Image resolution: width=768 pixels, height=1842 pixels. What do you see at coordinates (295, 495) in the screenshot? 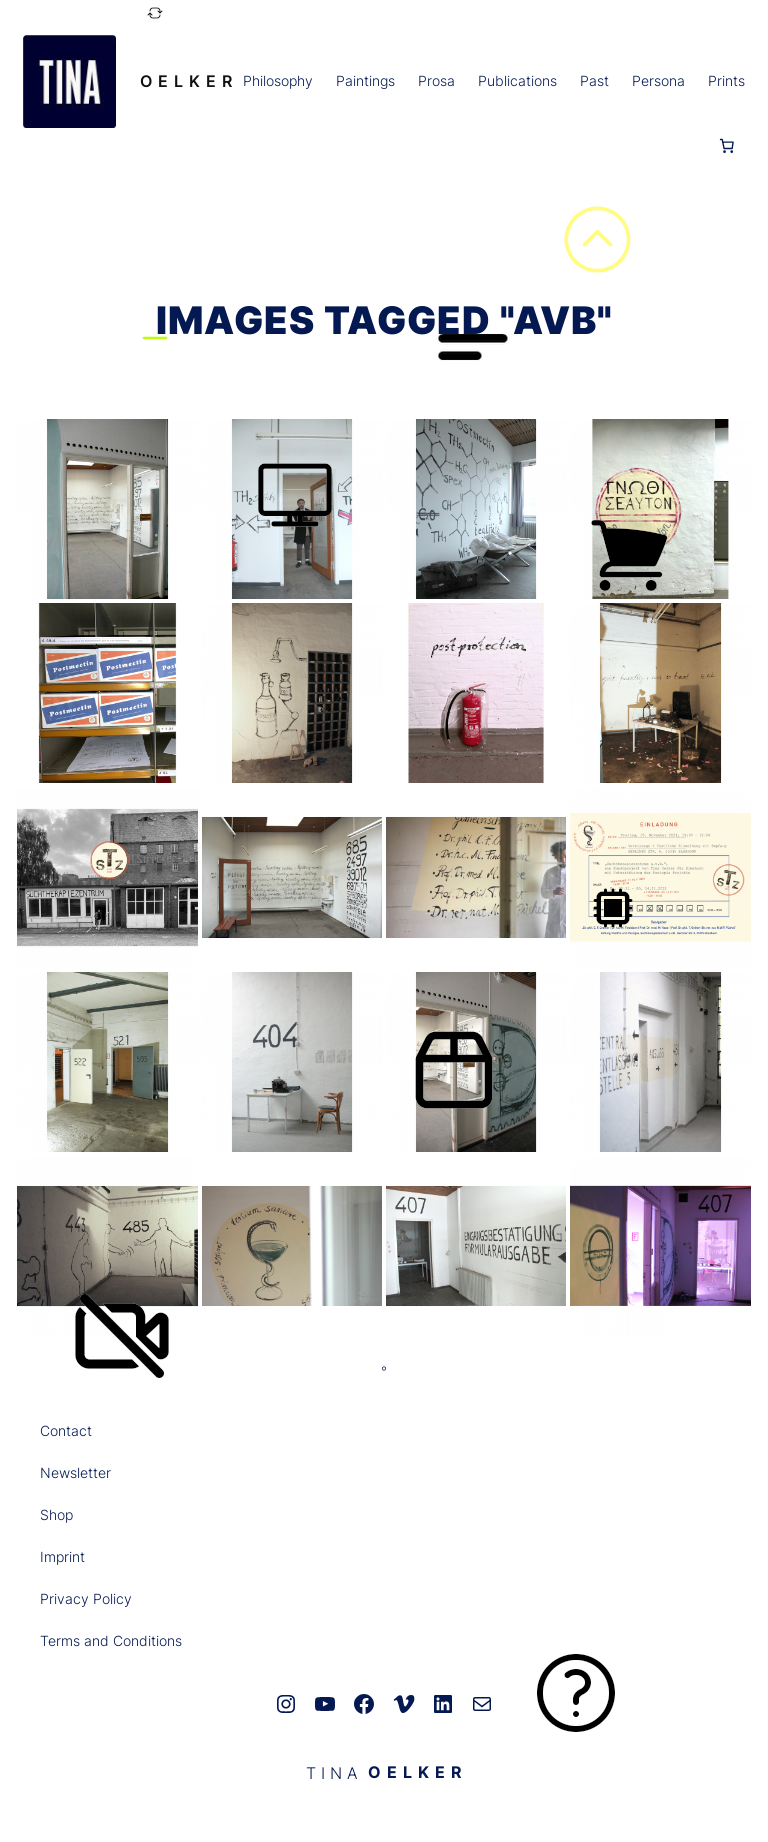
I see `access tv or video streaming options` at bounding box center [295, 495].